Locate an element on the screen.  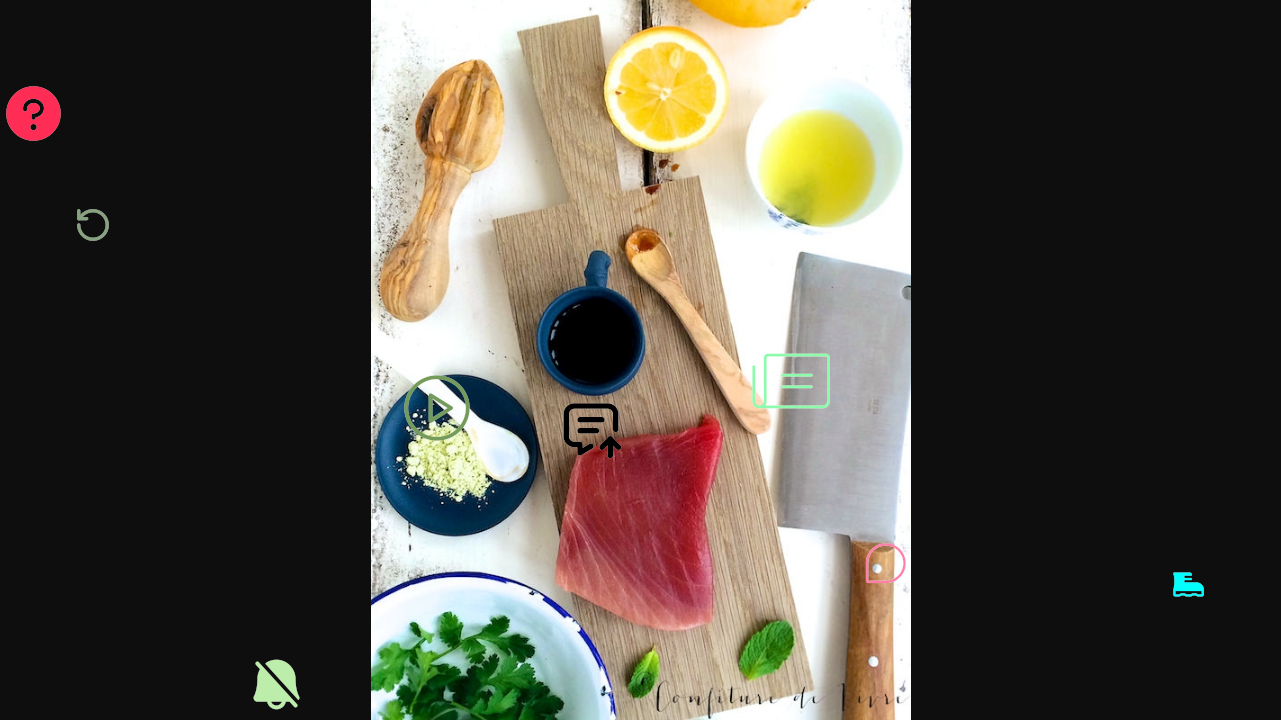
view footwear or shoe options is located at coordinates (1187, 584).